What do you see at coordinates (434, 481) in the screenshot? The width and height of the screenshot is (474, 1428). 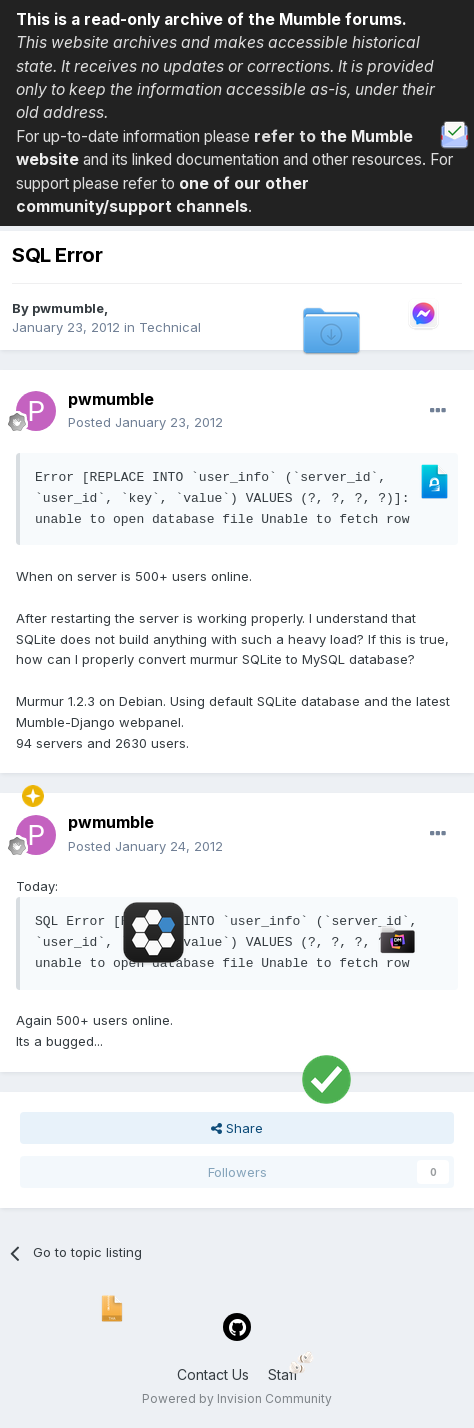 I see `a PGP-encrypted file` at bounding box center [434, 481].